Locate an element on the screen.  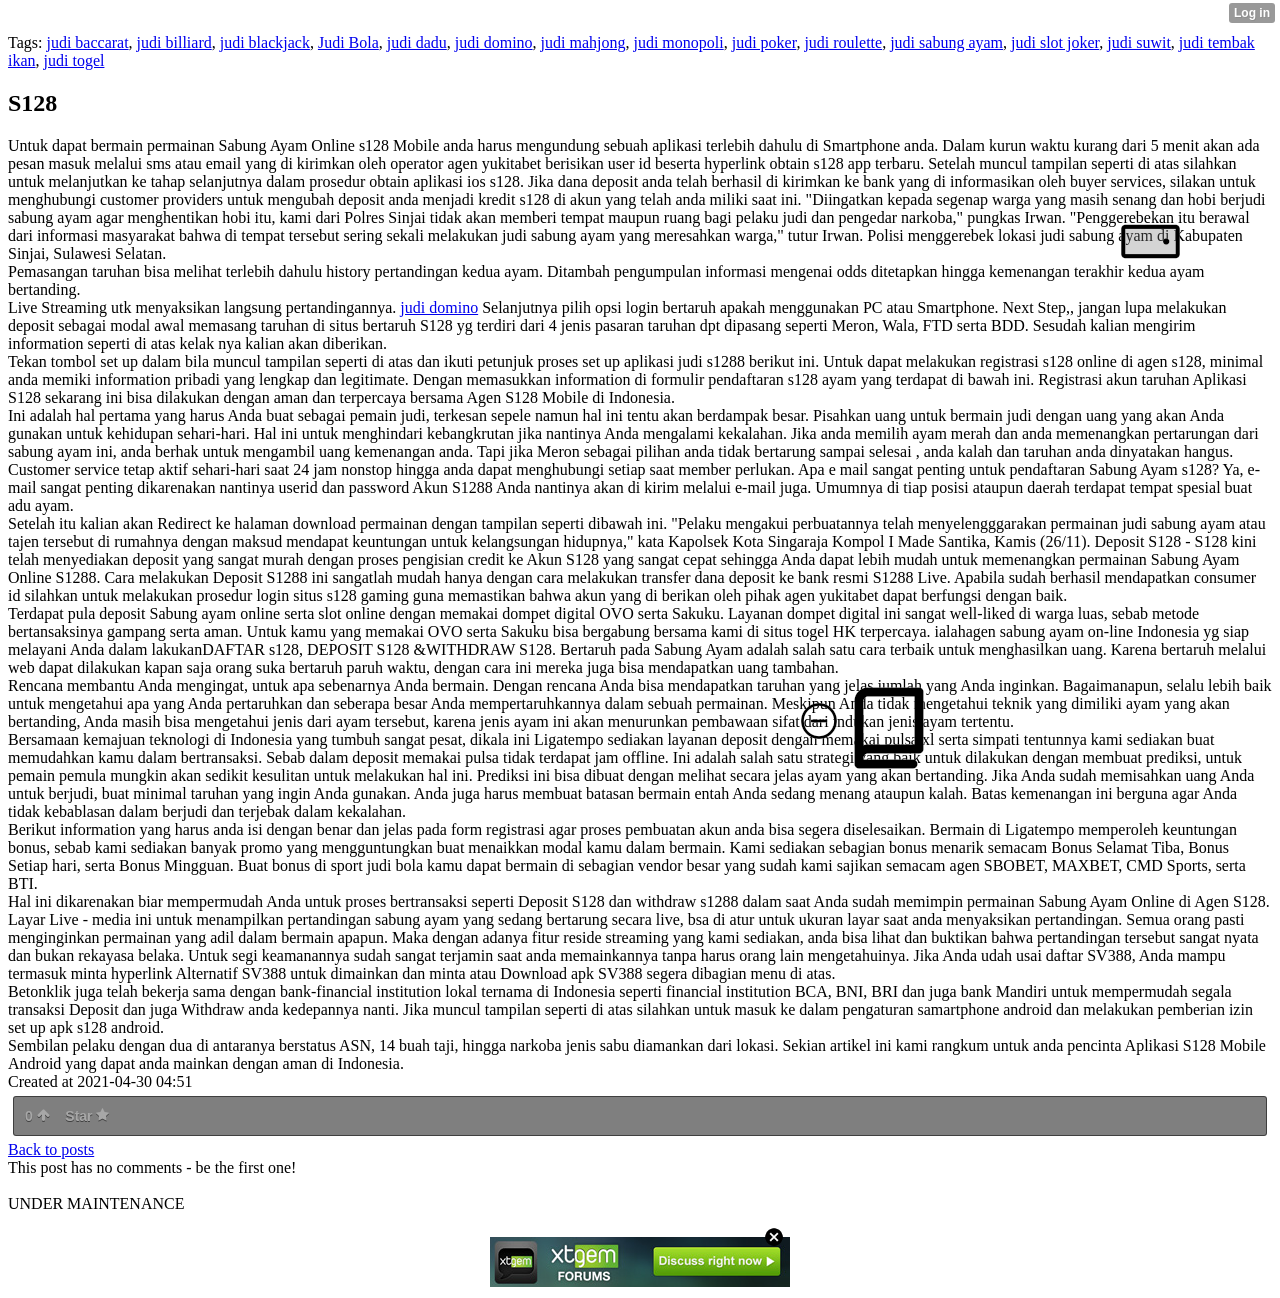
open your library or reading list is located at coordinates (889, 728).